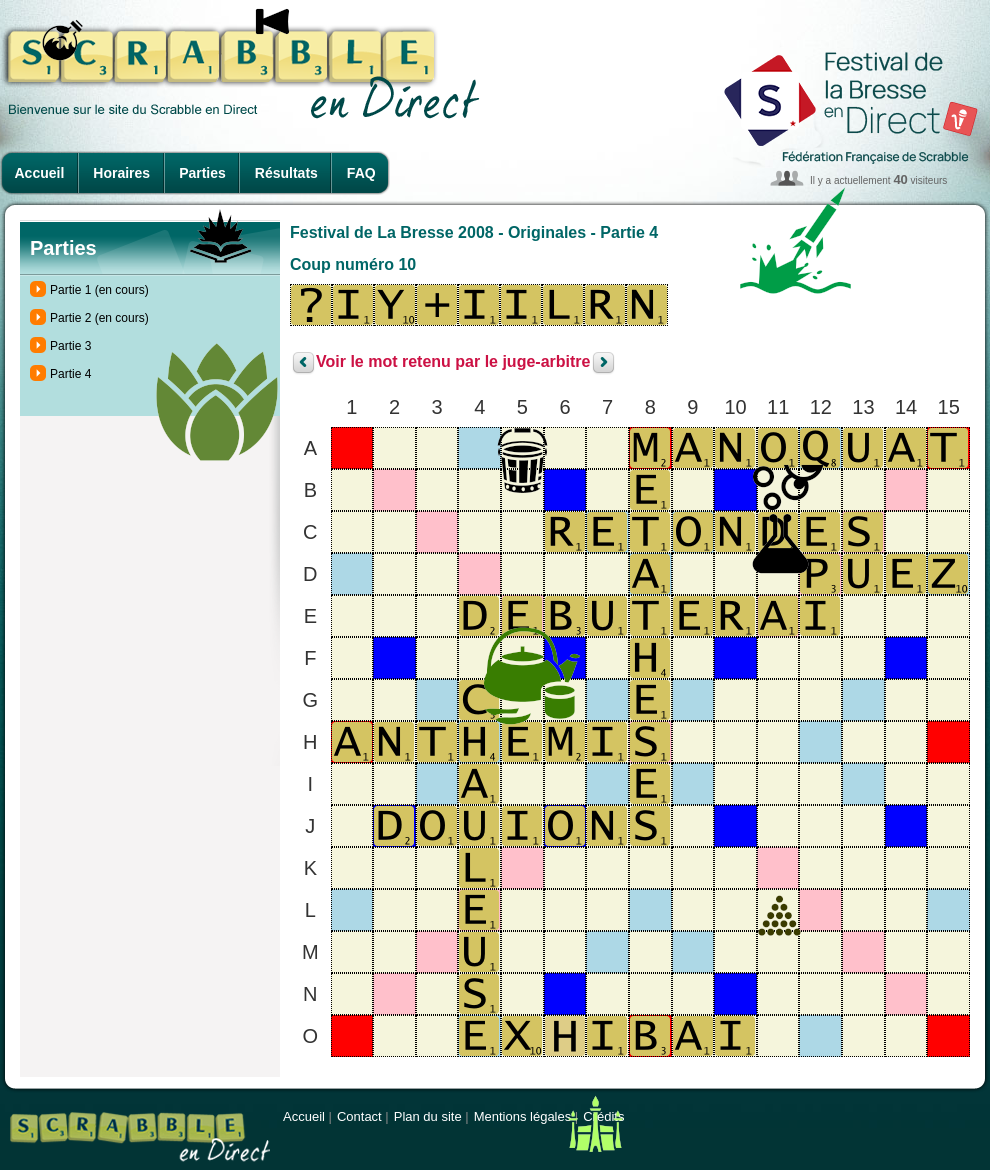 Image resolution: width=990 pixels, height=1170 pixels. What do you see at coordinates (272, 21) in the screenshot?
I see `go to previous track or media` at bounding box center [272, 21].